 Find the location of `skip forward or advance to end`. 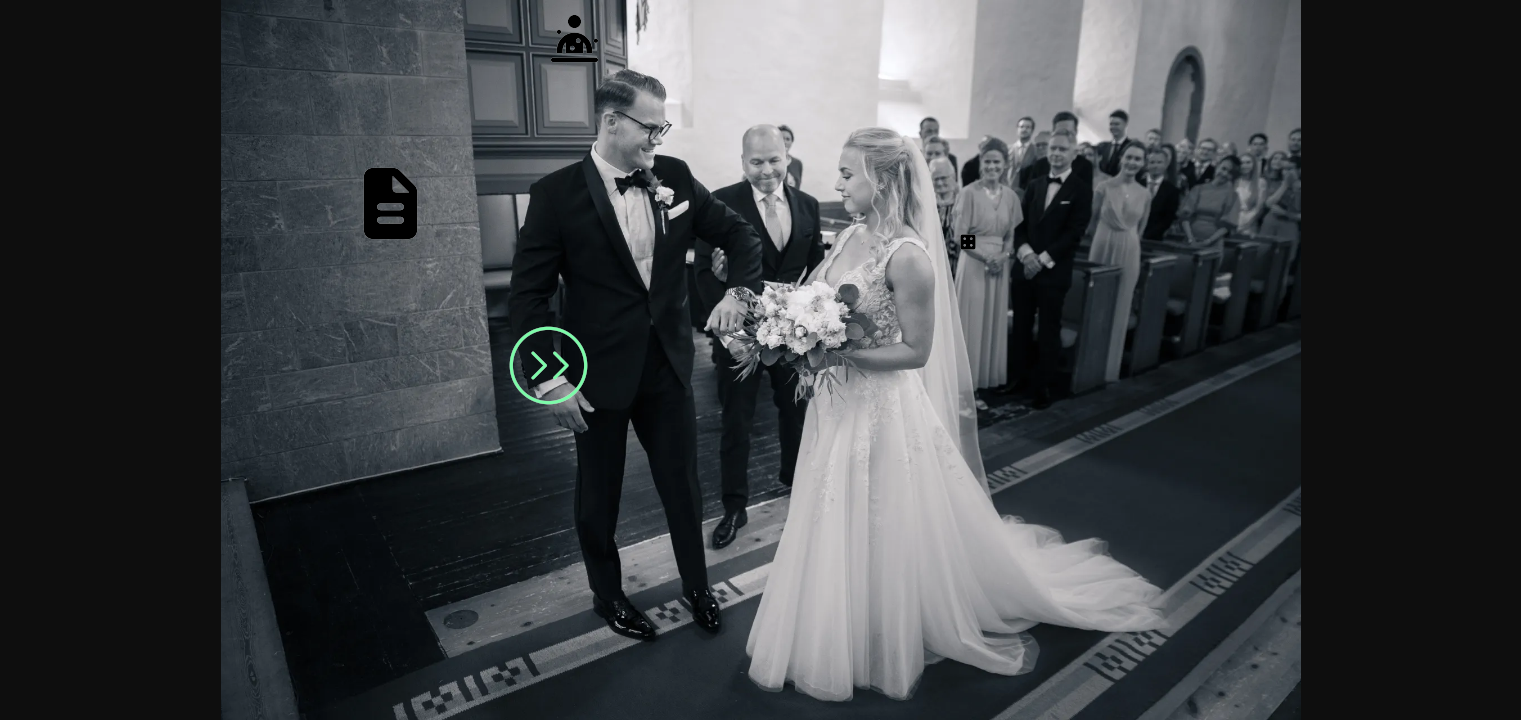

skip forward or advance to end is located at coordinates (548, 365).